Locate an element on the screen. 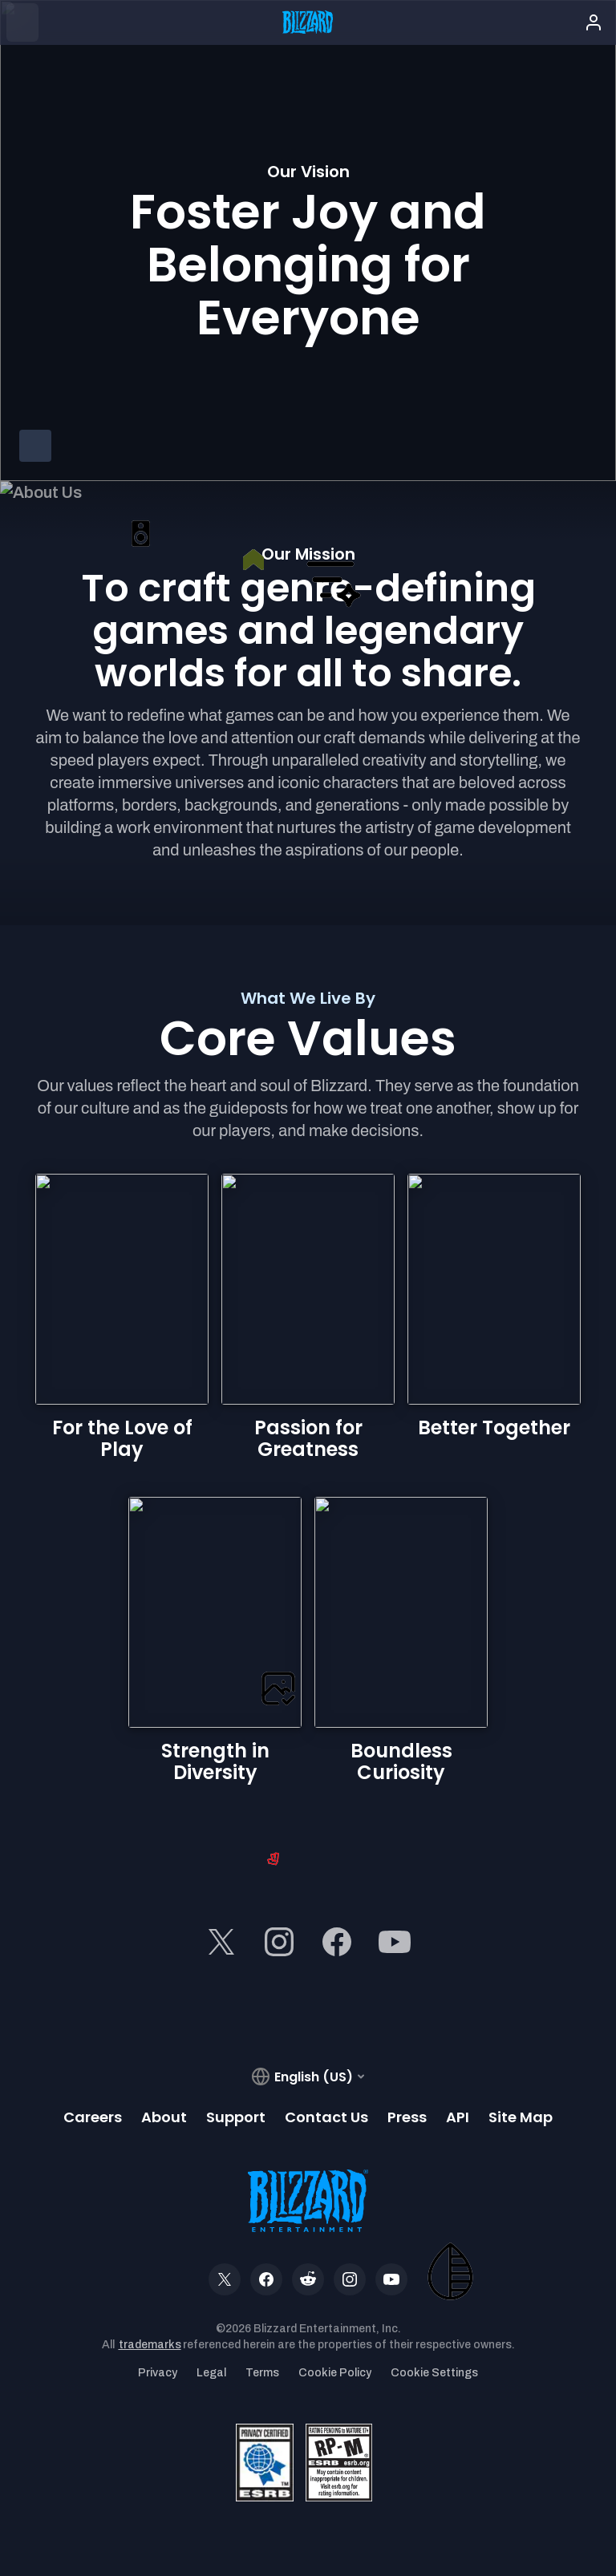 The image size is (616, 2576). photo successfully uploaded is located at coordinates (278, 1688).